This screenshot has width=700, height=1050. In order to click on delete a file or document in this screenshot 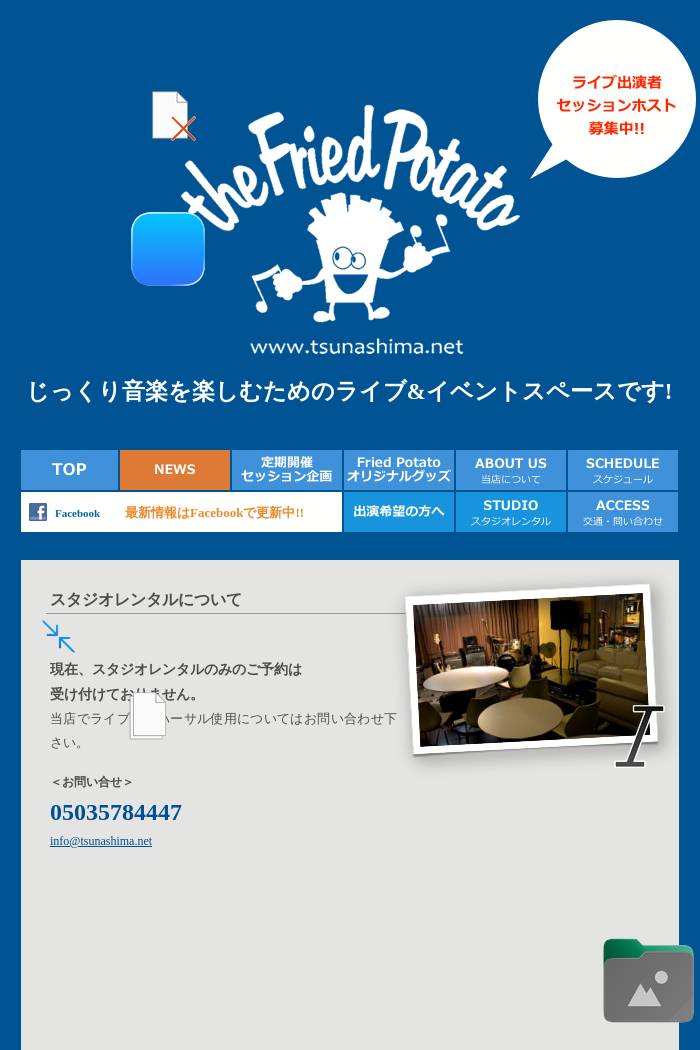, I will do `click(170, 115)`.